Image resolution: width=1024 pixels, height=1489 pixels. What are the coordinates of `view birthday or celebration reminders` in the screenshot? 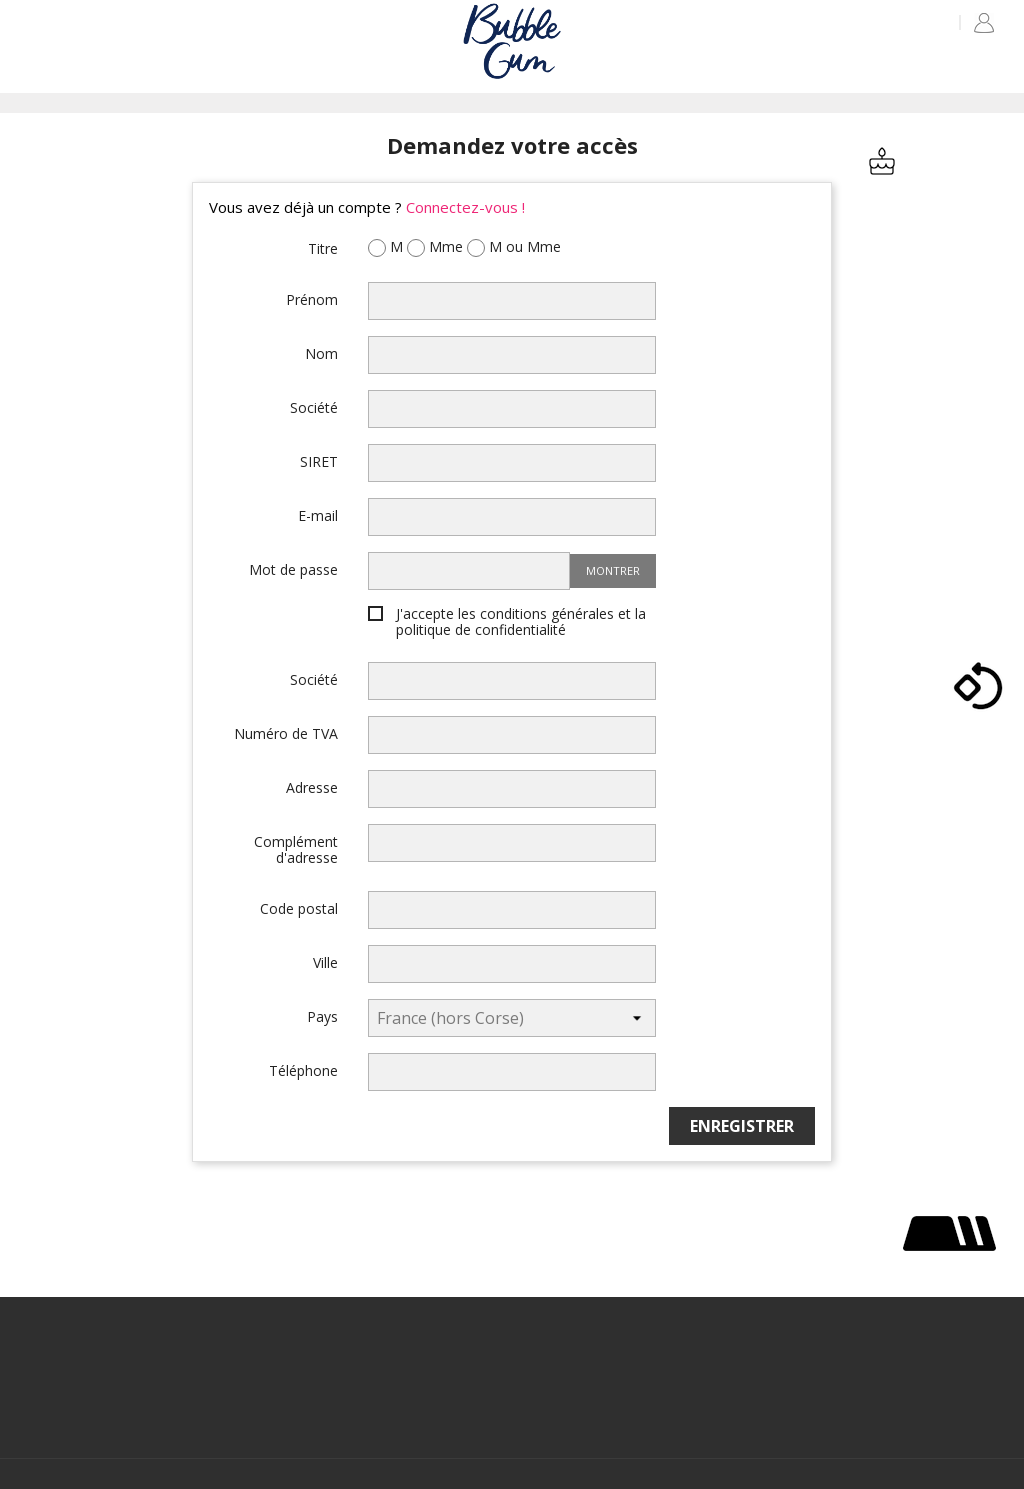 It's located at (882, 163).